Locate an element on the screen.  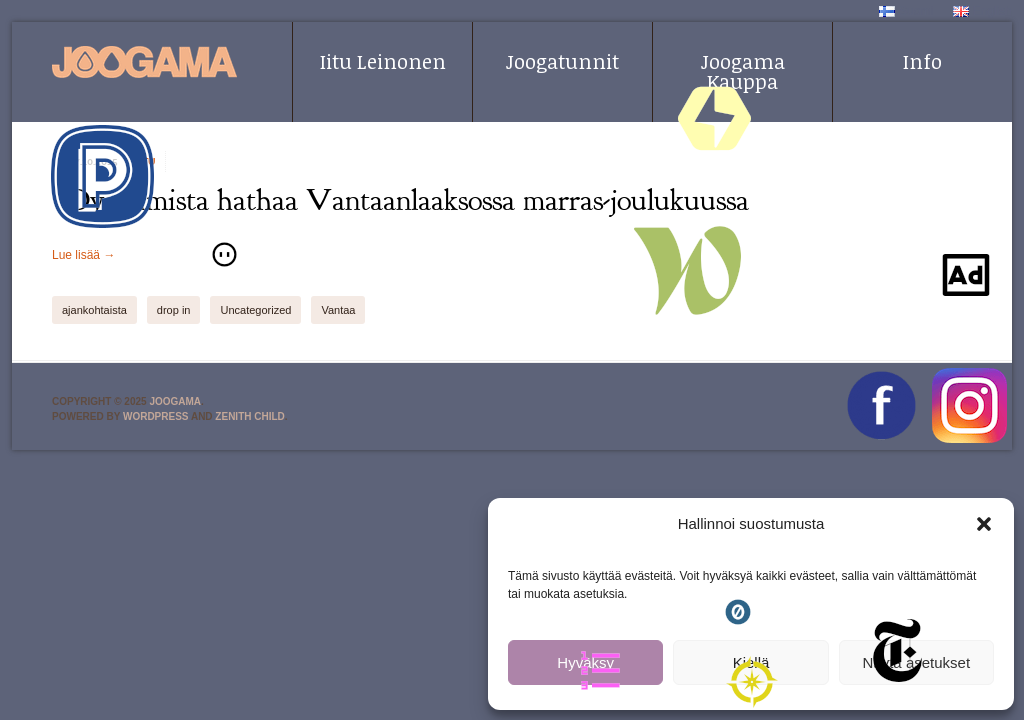
visit welcome to the jungle job platform is located at coordinates (687, 270).